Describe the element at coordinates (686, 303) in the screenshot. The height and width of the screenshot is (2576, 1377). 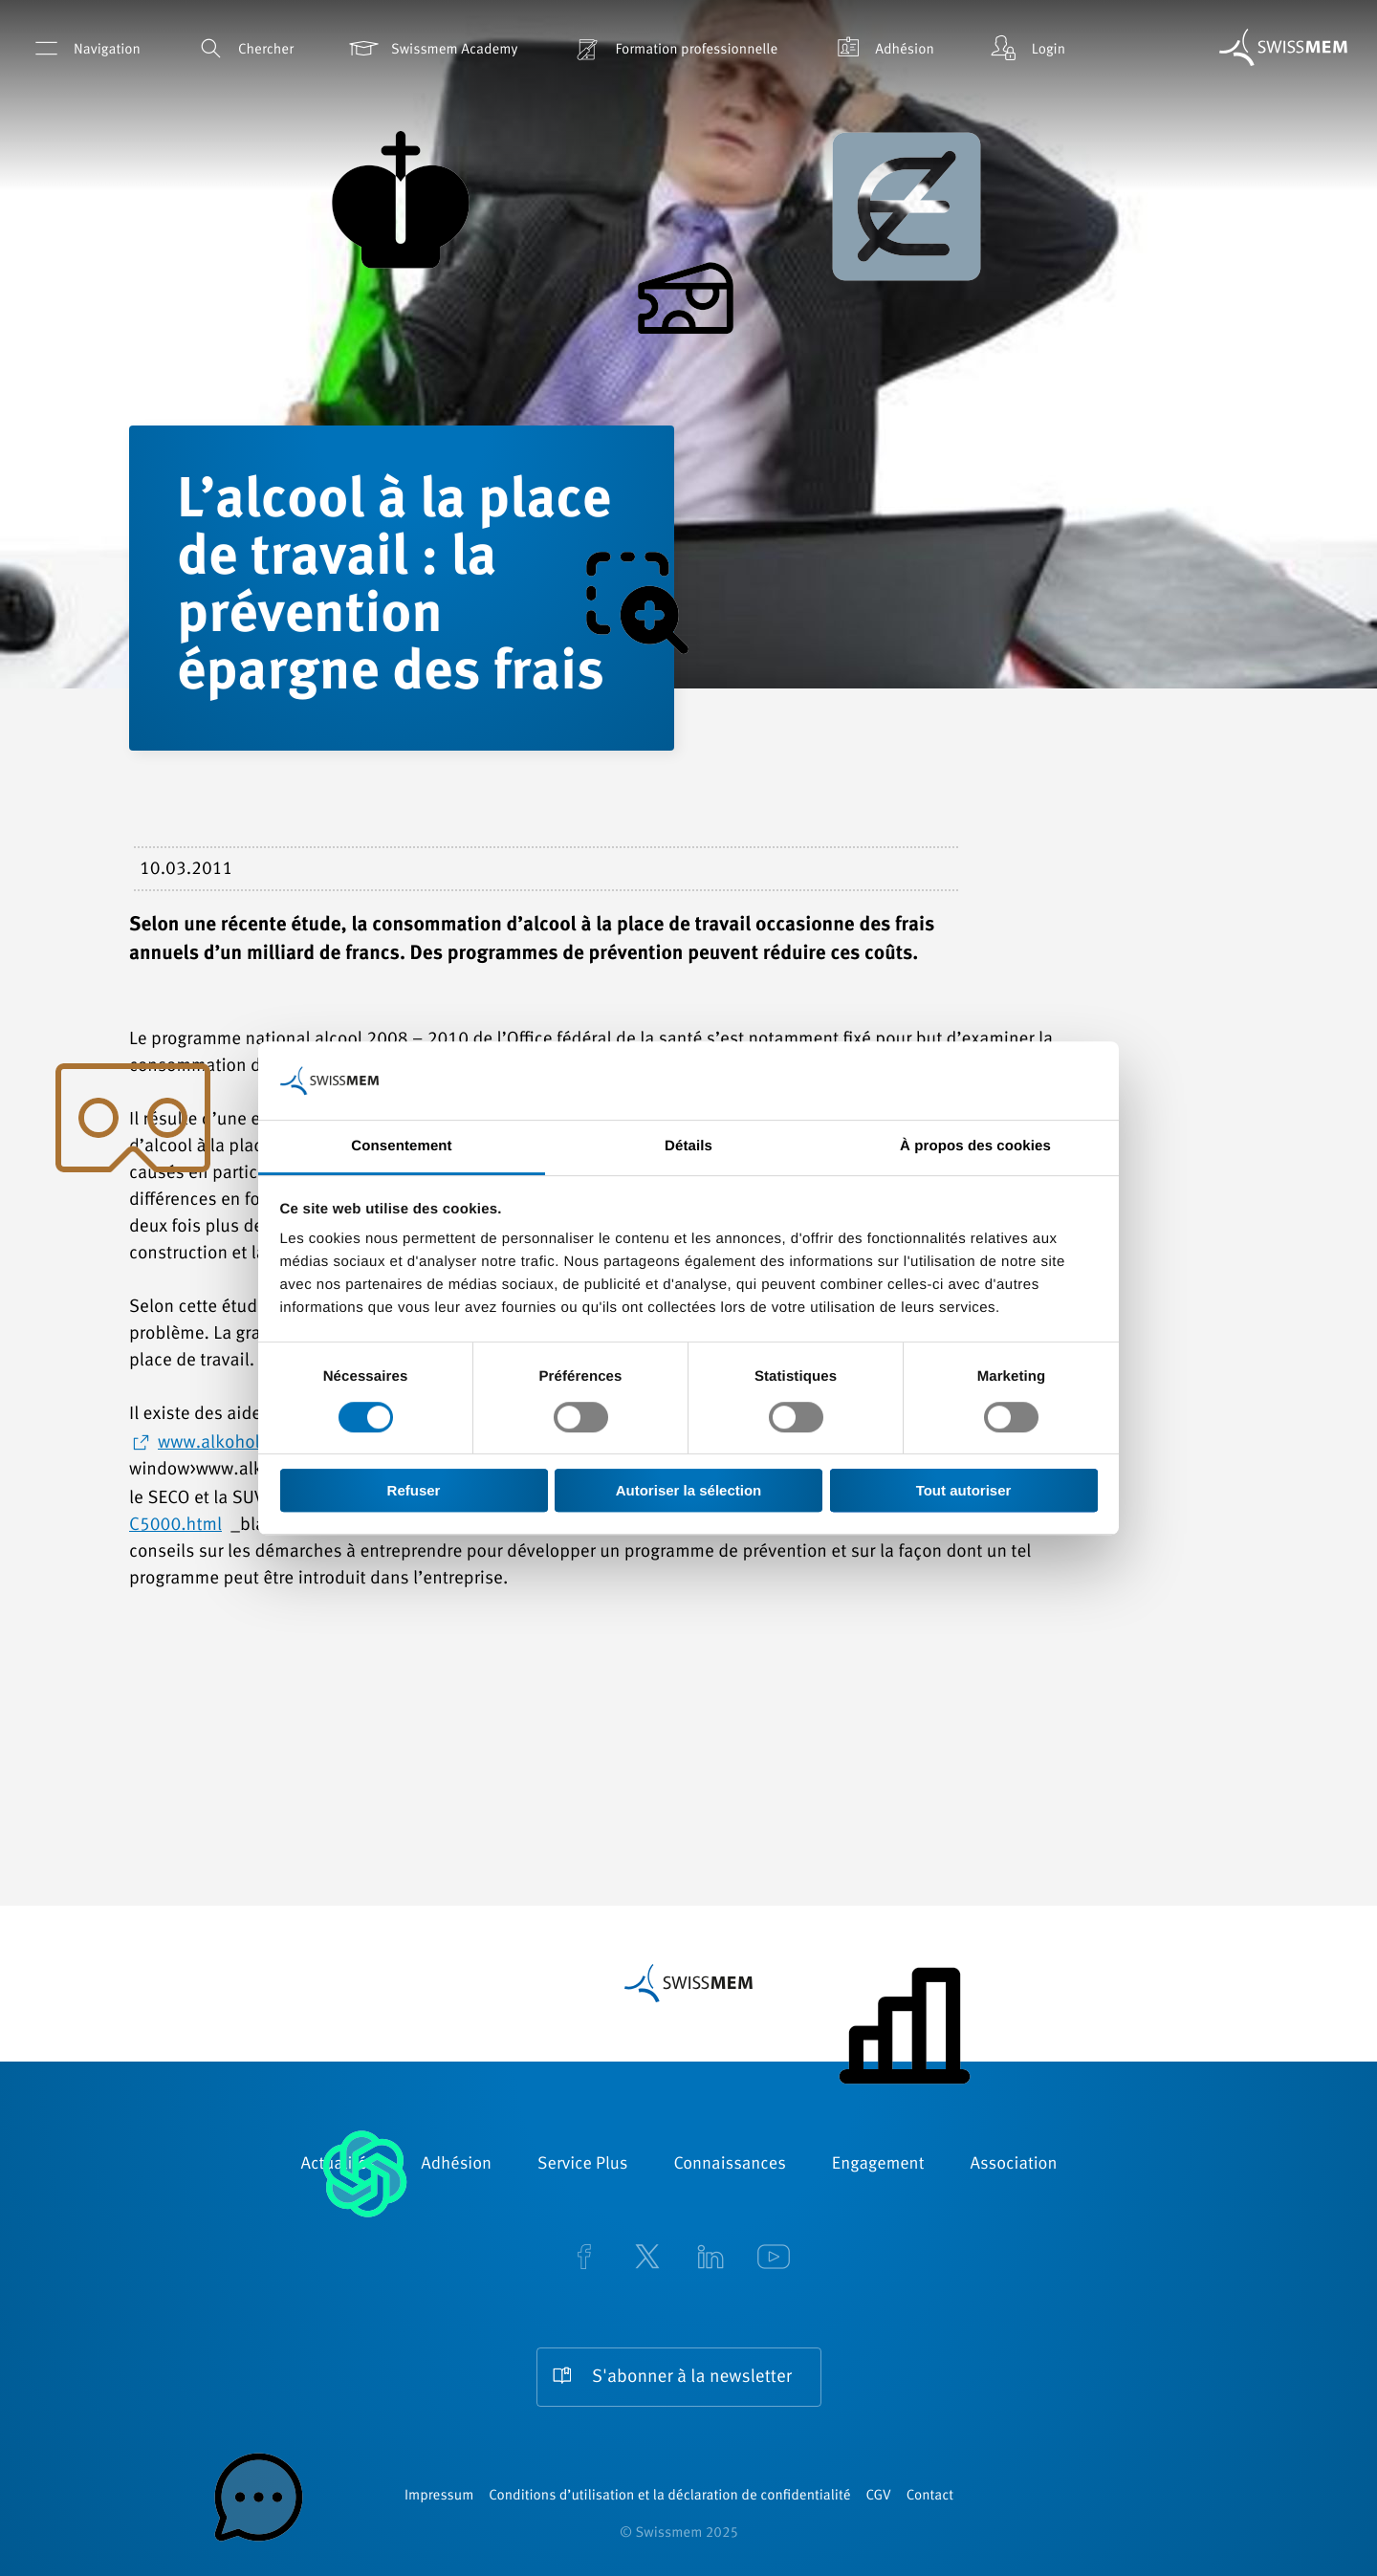
I see `cheese or dairy product category` at that location.